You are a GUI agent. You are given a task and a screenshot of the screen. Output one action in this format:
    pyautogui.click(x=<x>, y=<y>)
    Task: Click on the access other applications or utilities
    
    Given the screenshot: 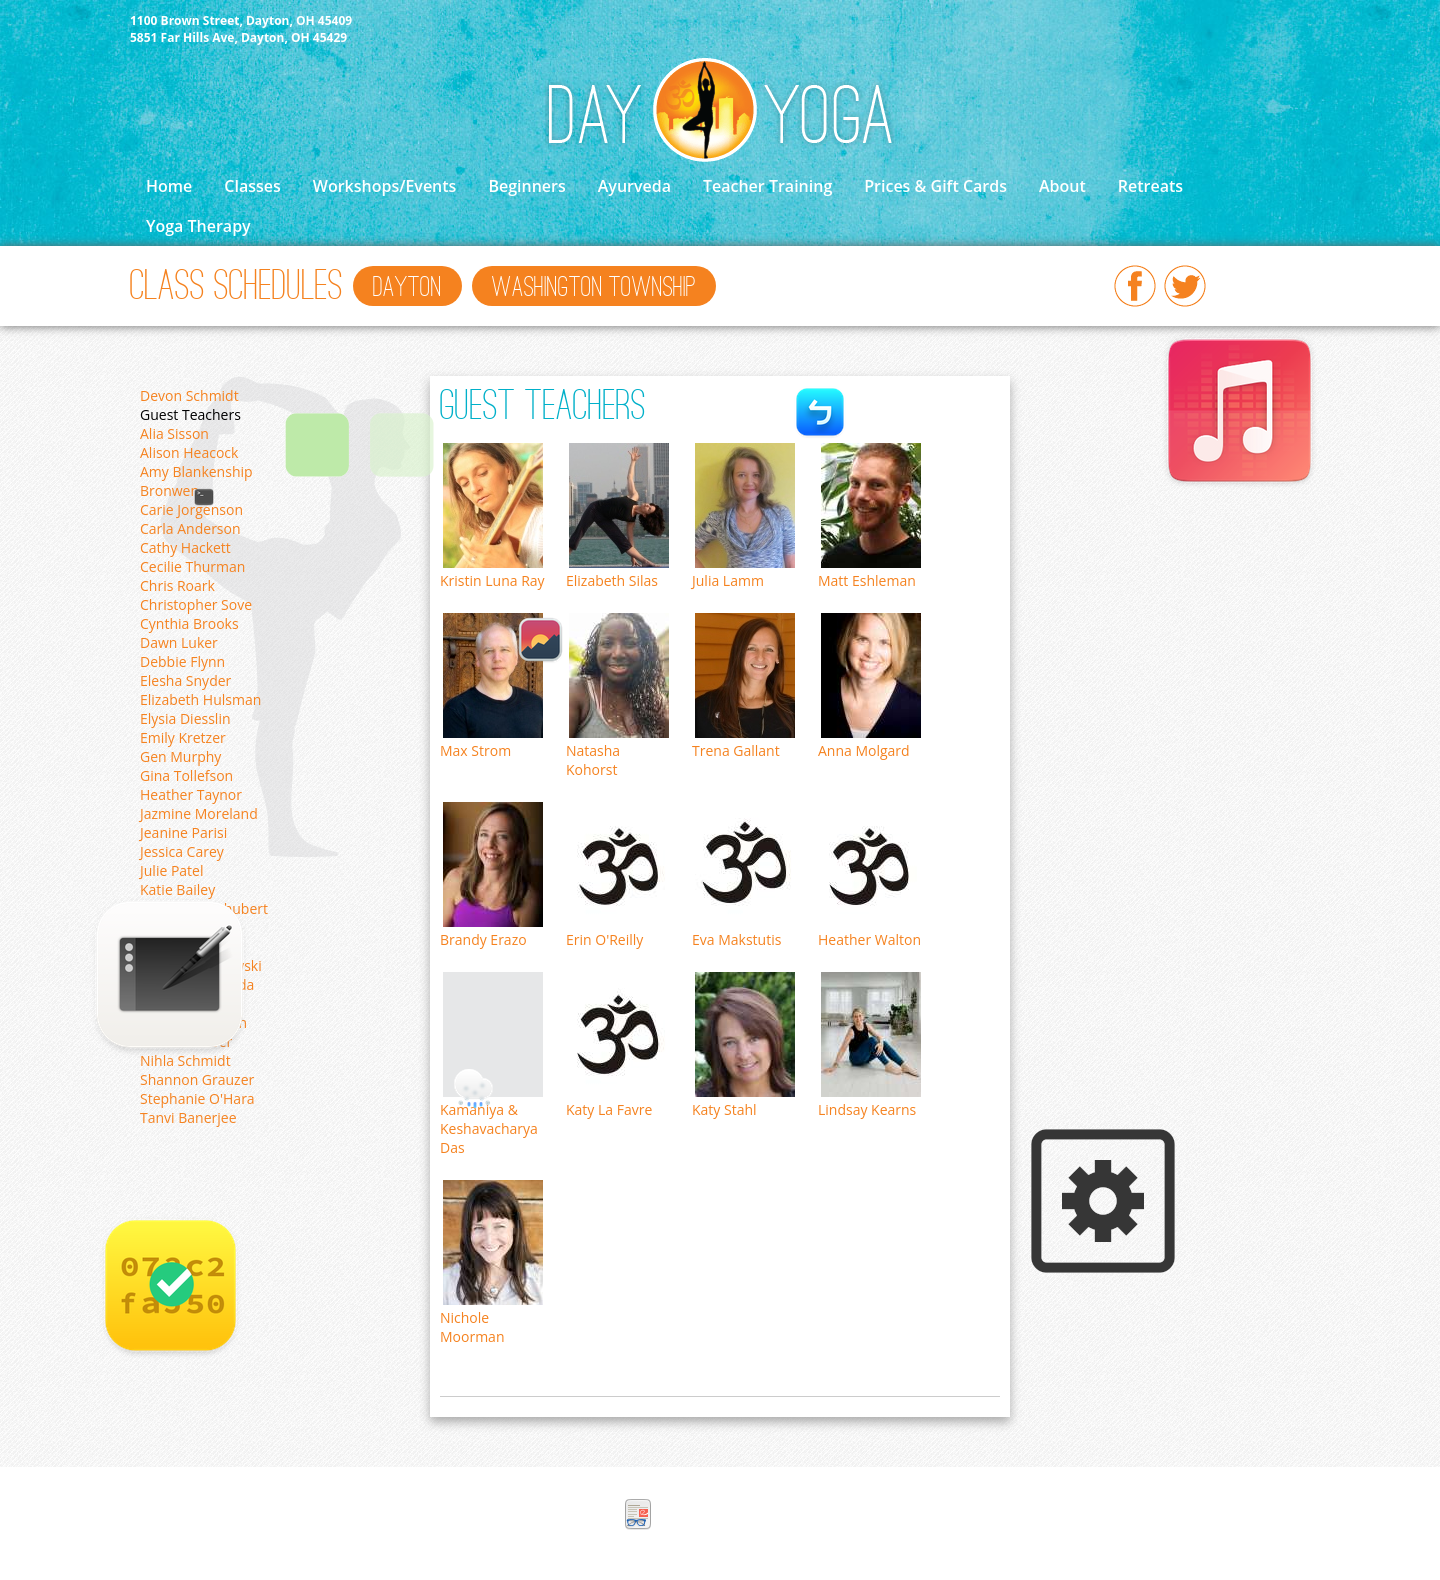 What is the action you would take?
    pyautogui.click(x=1103, y=1201)
    